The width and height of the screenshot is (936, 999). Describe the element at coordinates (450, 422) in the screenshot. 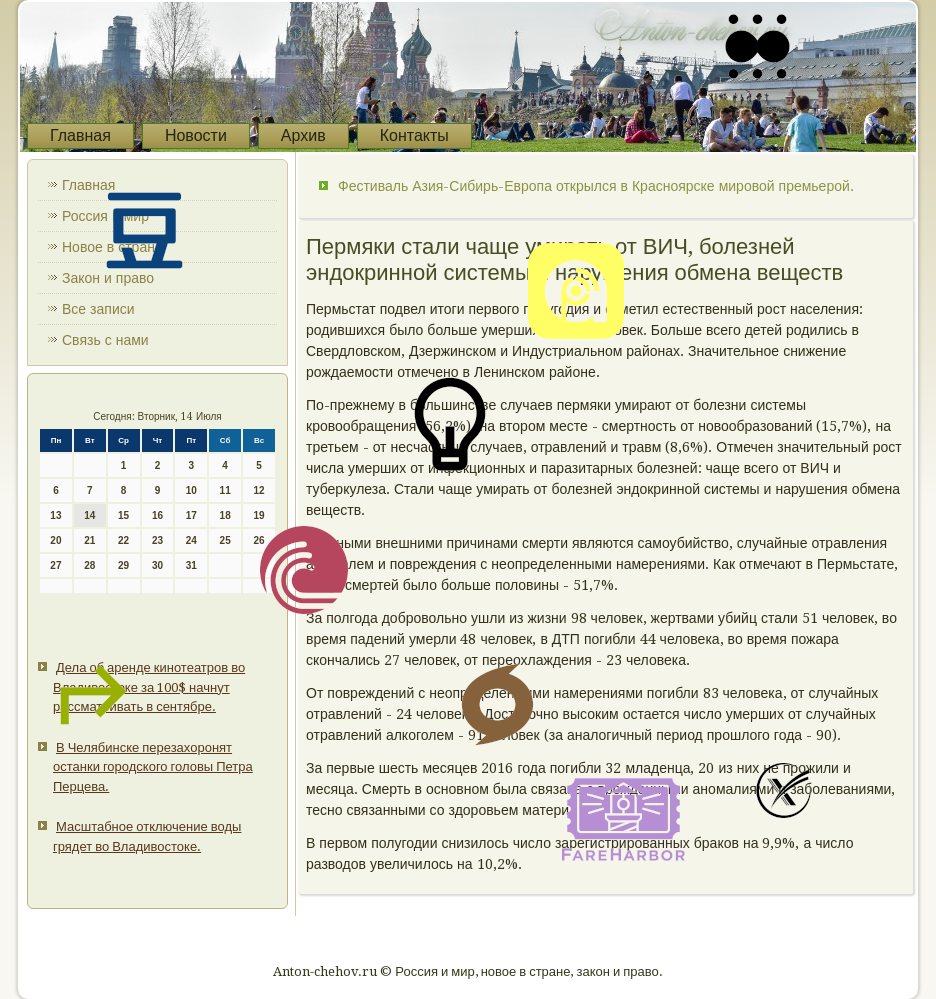

I see `view tips or helpful suggestions` at that location.